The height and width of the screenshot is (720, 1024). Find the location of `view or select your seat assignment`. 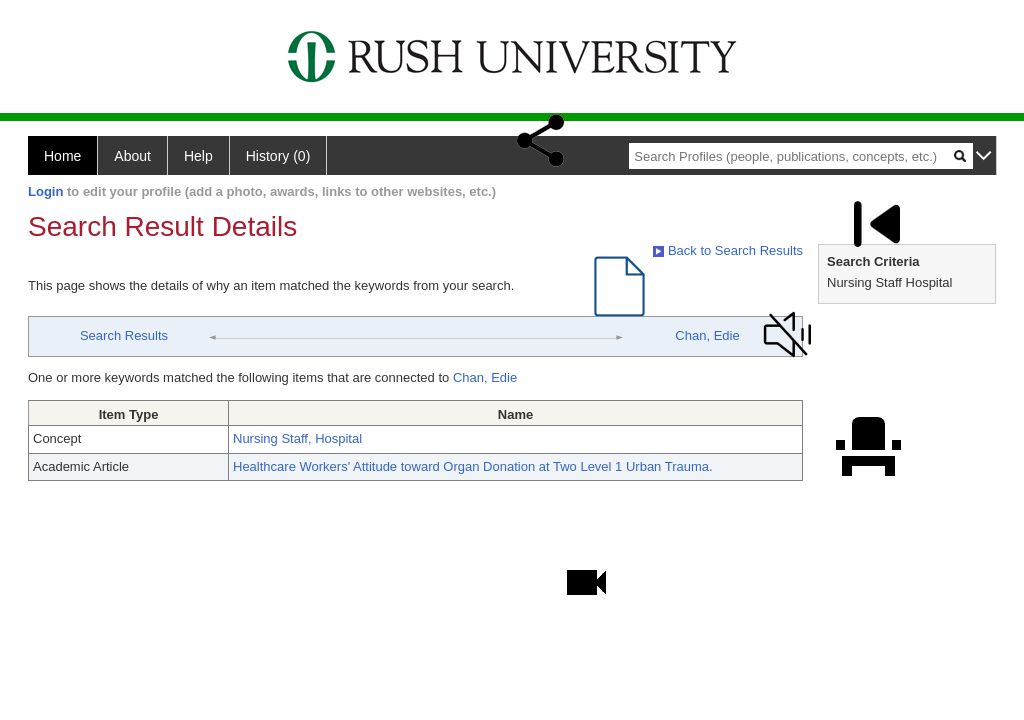

view or select your seat assignment is located at coordinates (868, 446).